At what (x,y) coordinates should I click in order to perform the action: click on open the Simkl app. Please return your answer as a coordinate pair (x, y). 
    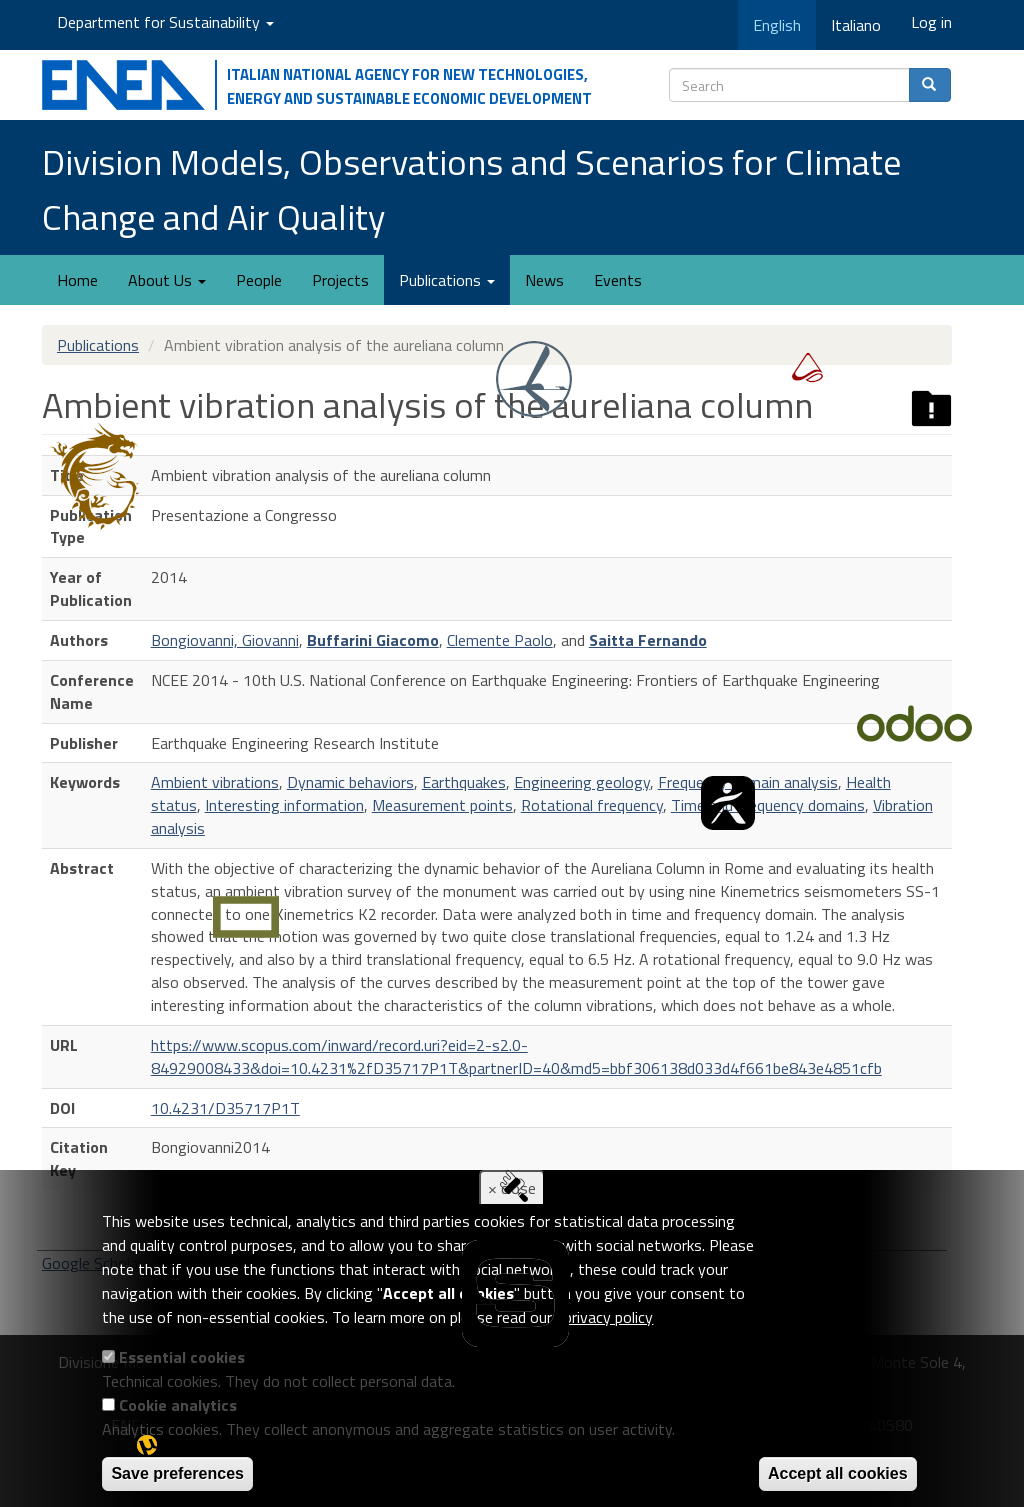
    Looking at the image, I should click on (515, 1293).